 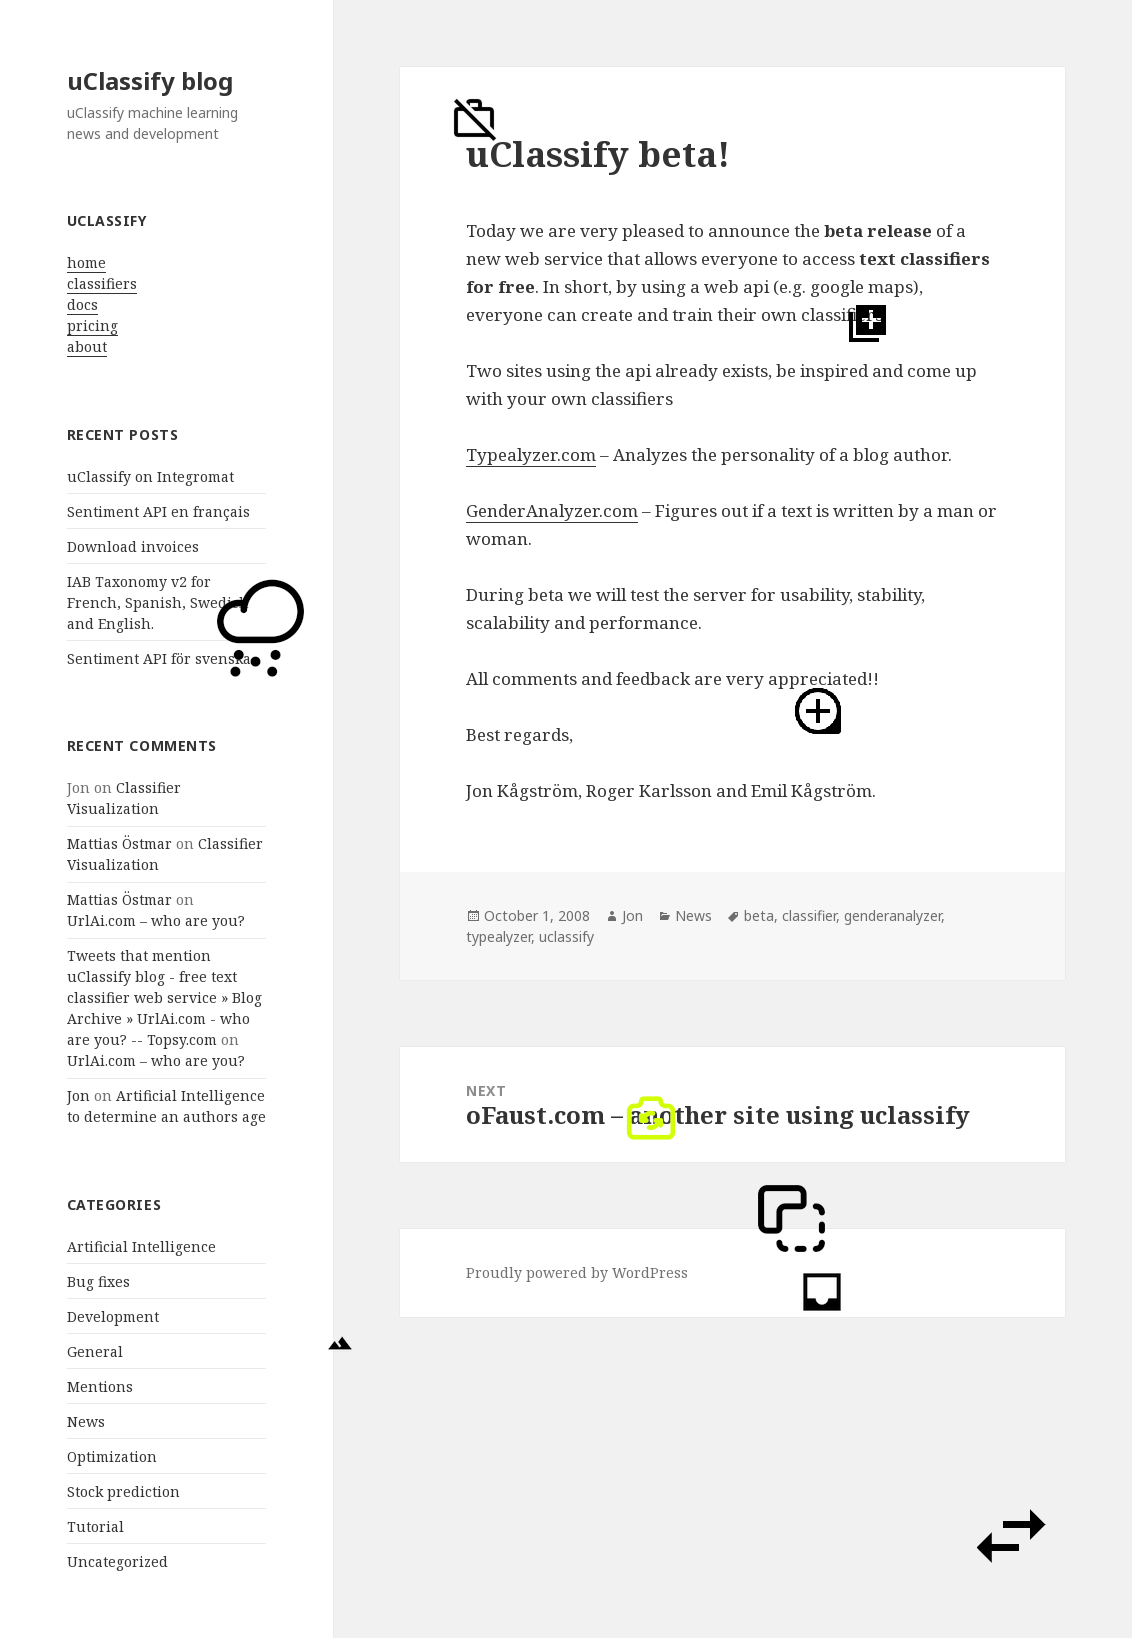 What do you see at coordinates (818, 711) in the screenshot?
I see `zoom in on image` at bounding box center [818, 711].